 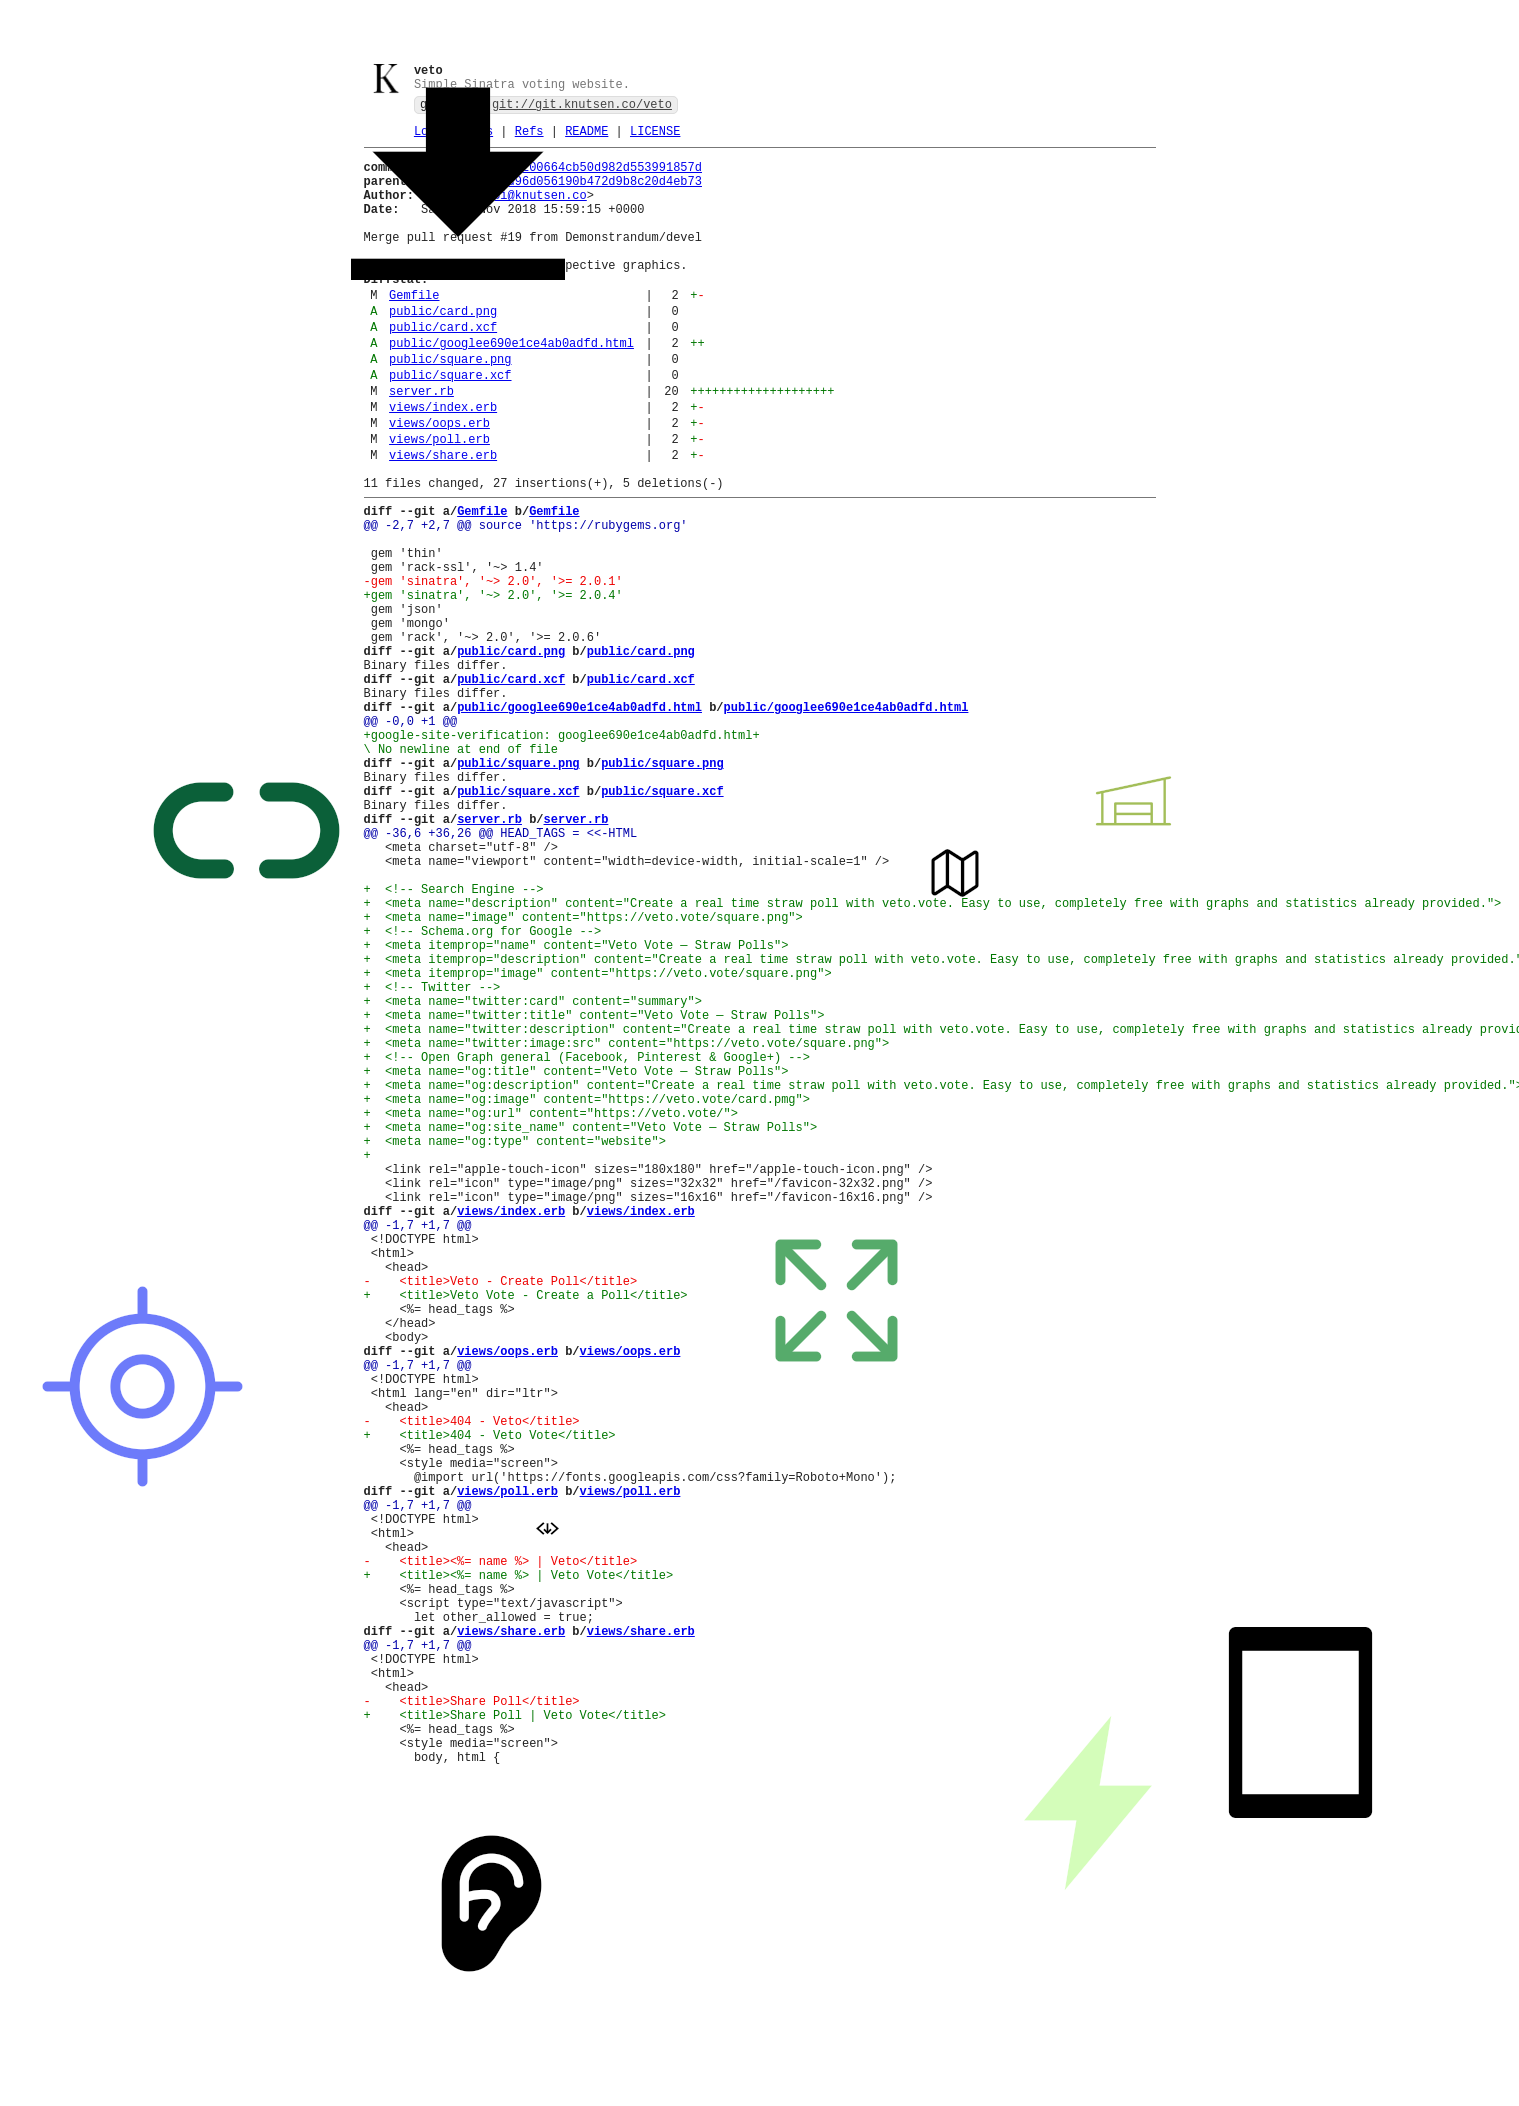 I want to click on expand to fullscreen mode, so click(x=836, y=1300).